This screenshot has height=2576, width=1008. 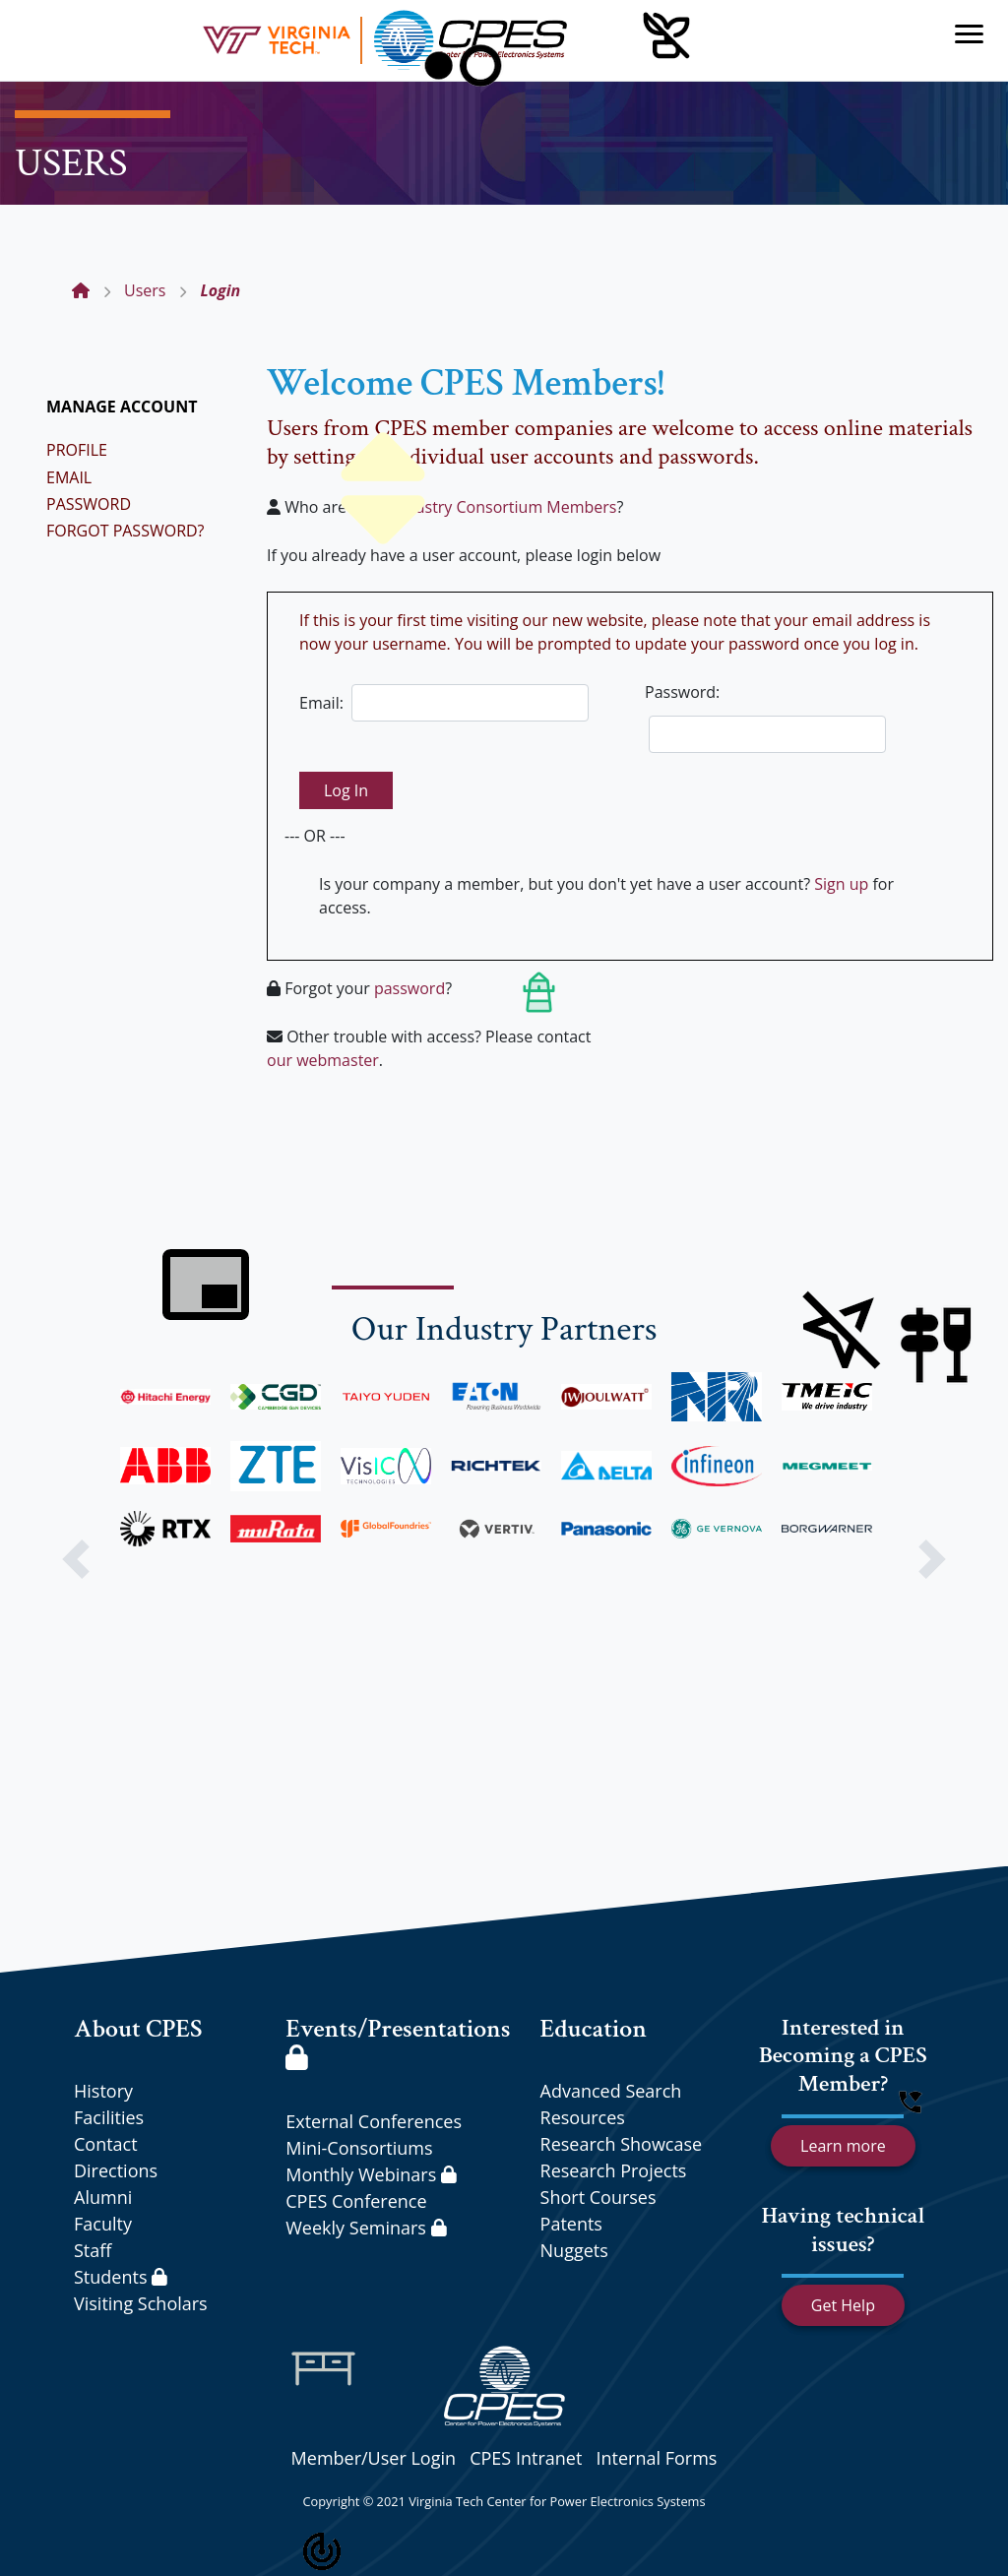 I want to click on access guidance or navigation features, so click(x=538, y=993).